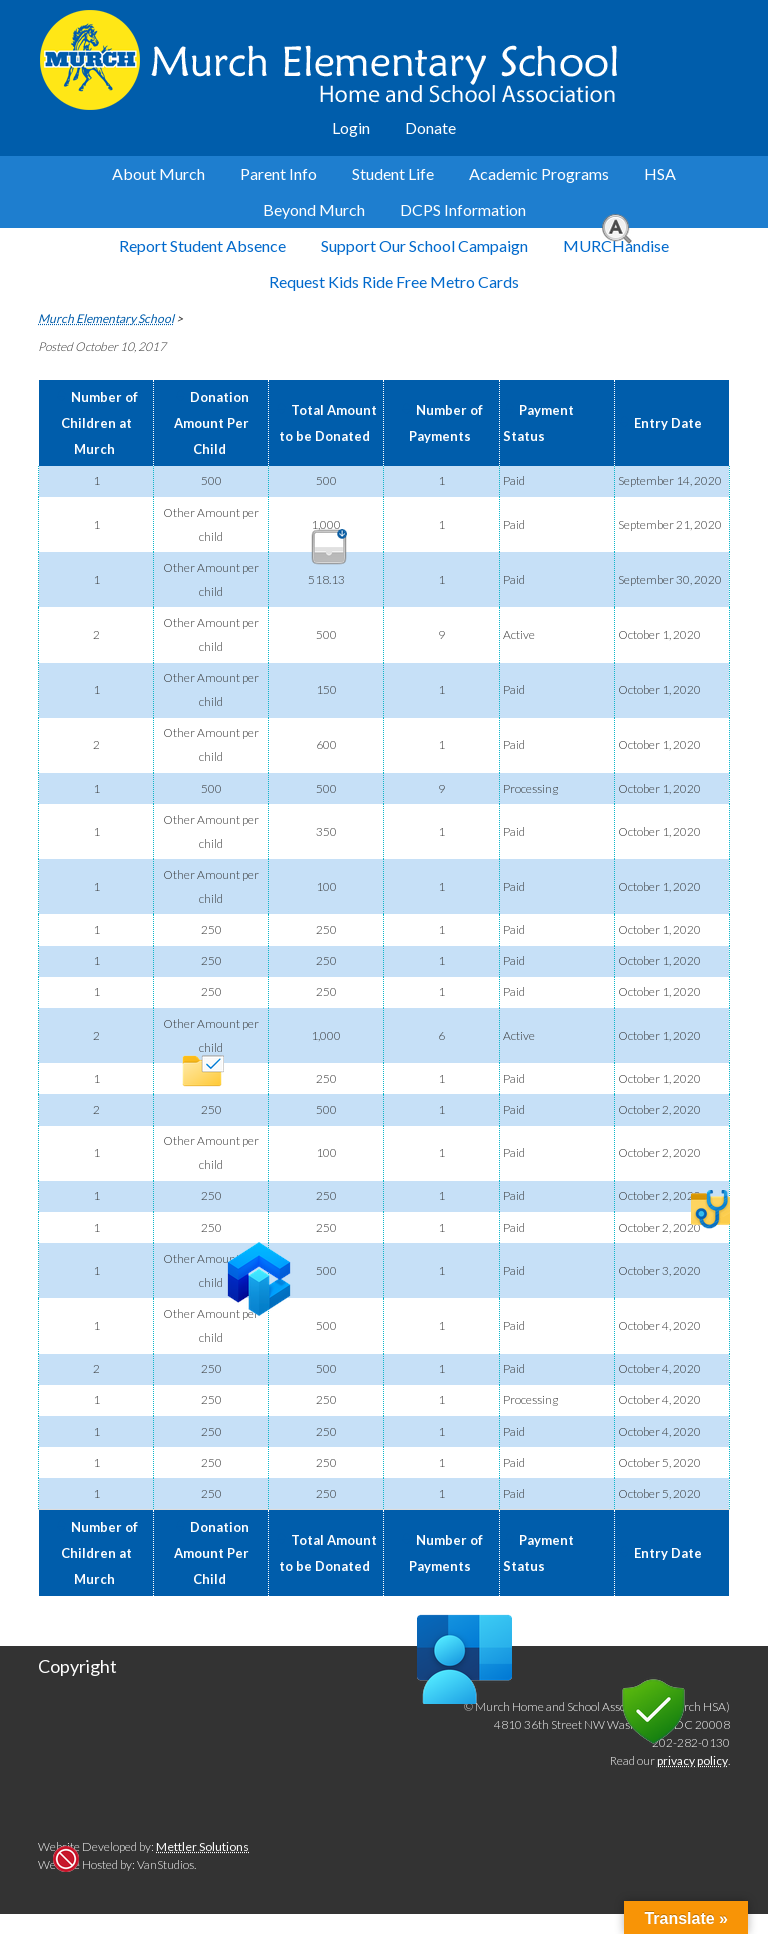  What do you see at coordinates (202, 1072) in the screenshot?
I see `folder with verified or completed contents` at bounding box center [202, 1072].